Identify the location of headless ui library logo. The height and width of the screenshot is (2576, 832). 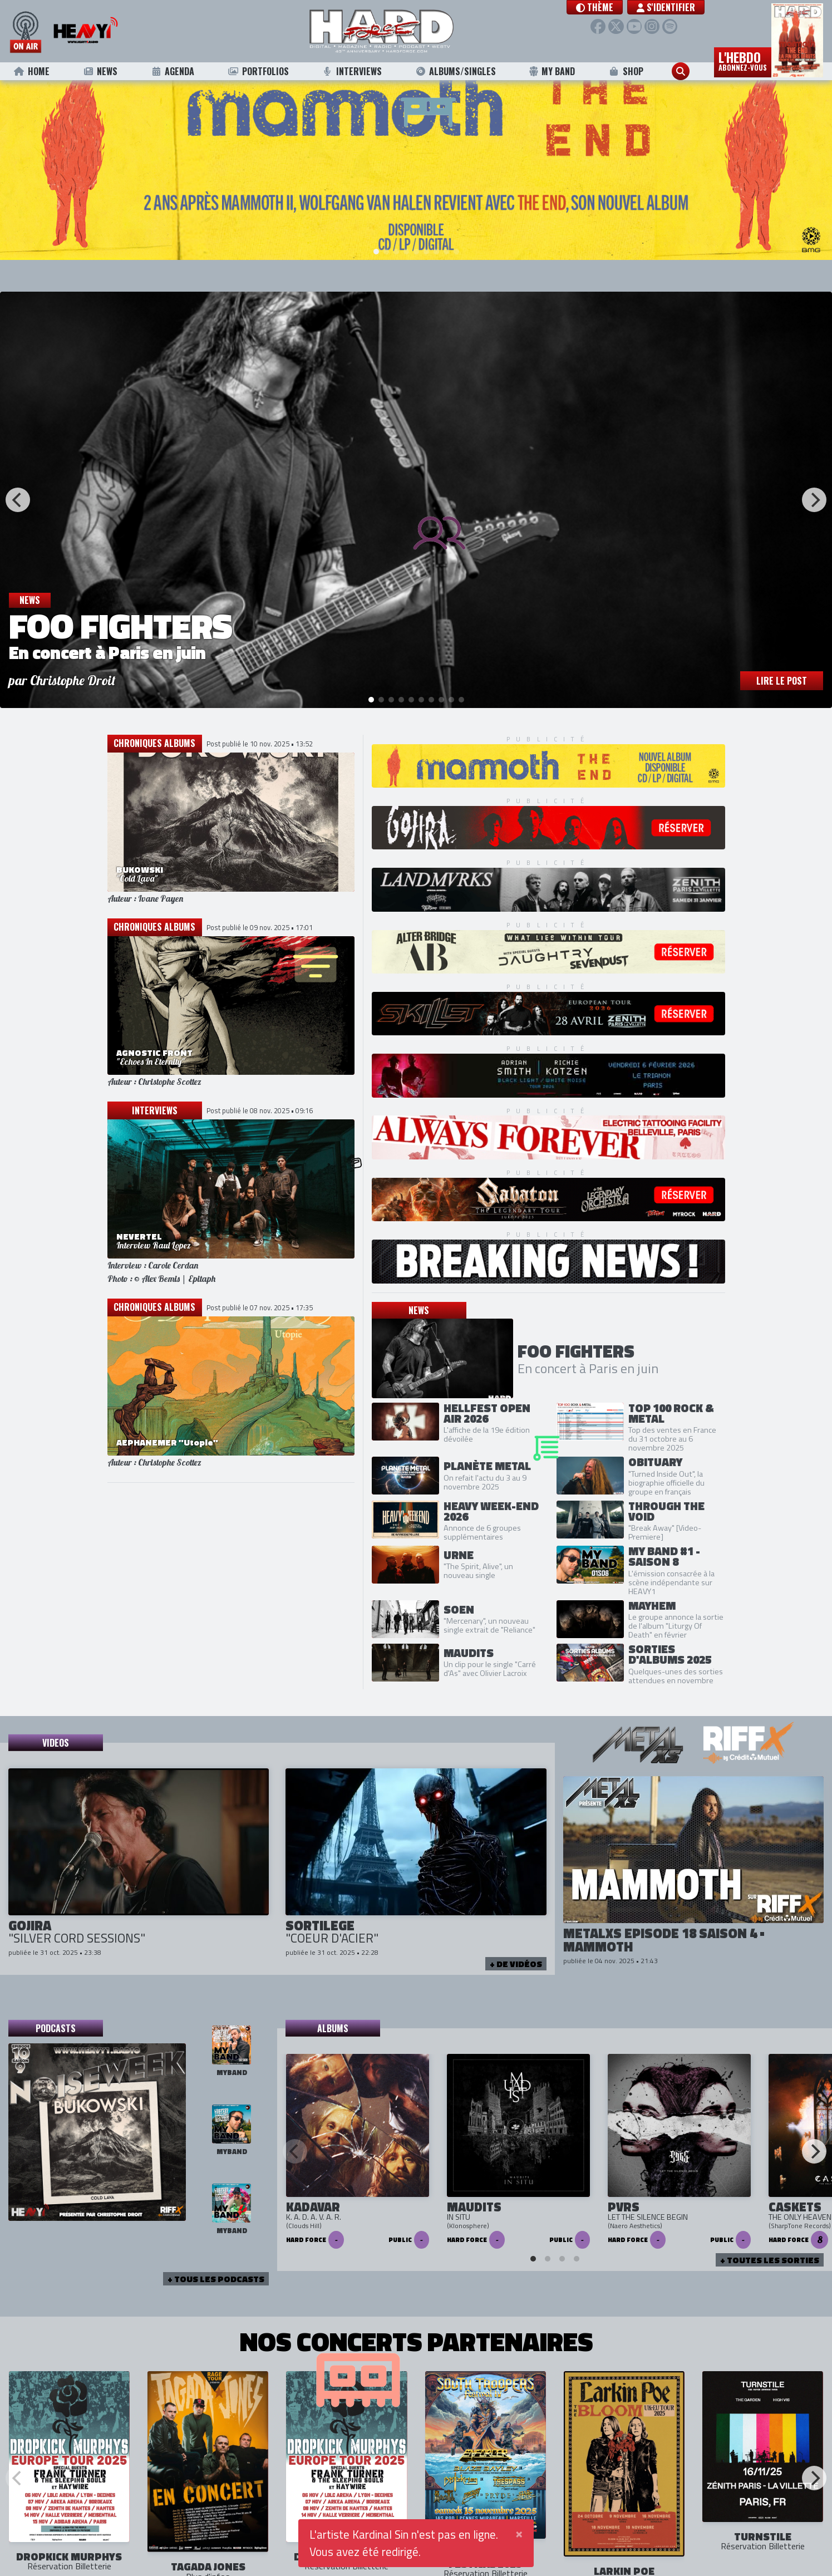
(356, 1163).